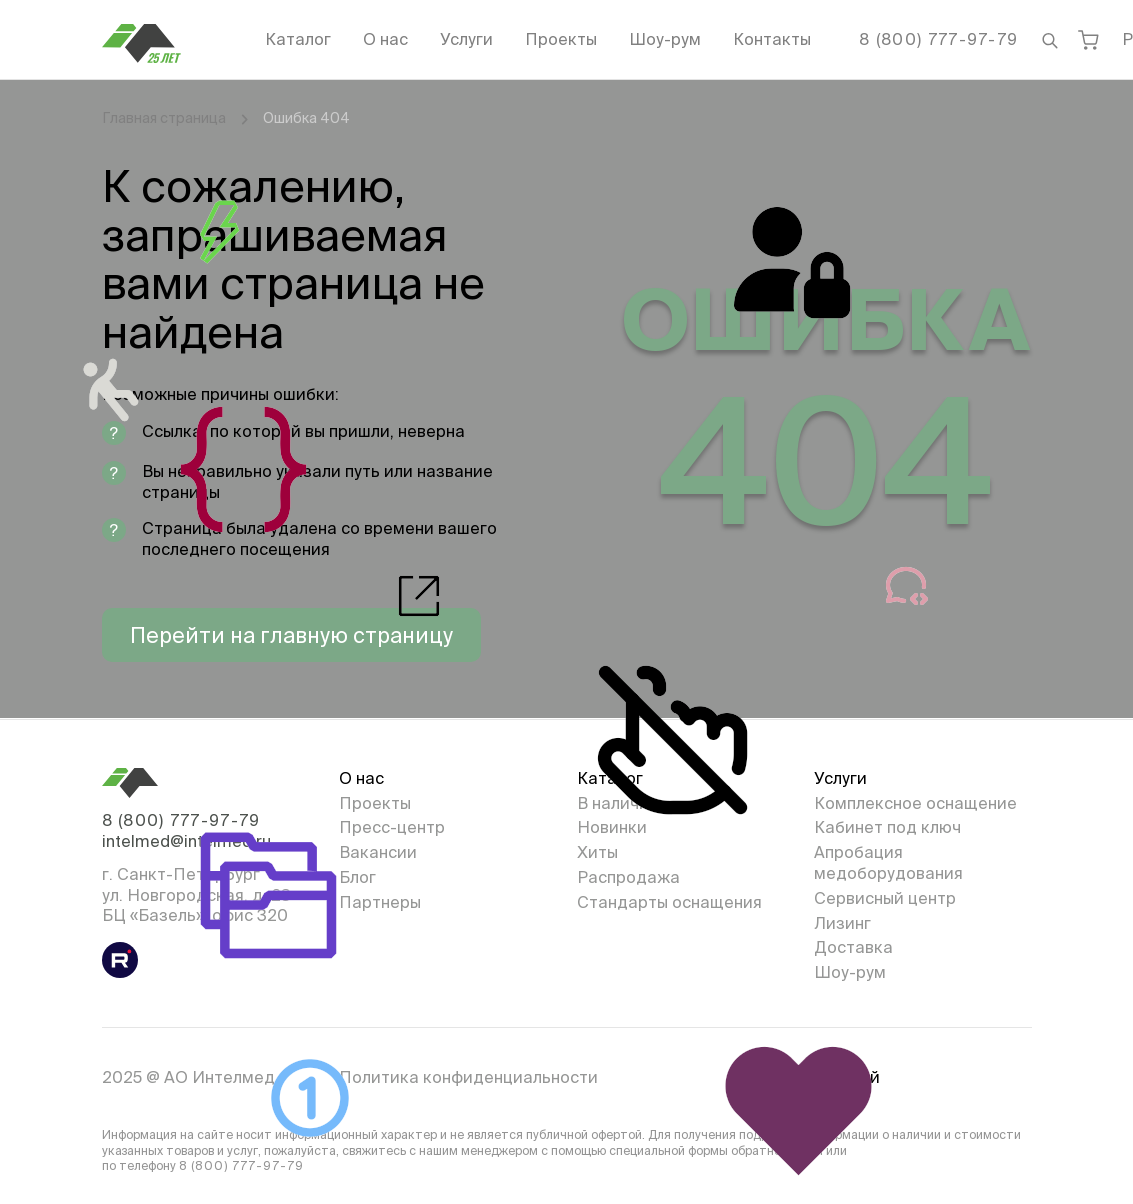 This screenshot has height=1204, width=1133. What do you see at coordinates (798, 1109) in the screenshot?
I see `indicates a favorited or liked item` at bounding box center [798, 1109].